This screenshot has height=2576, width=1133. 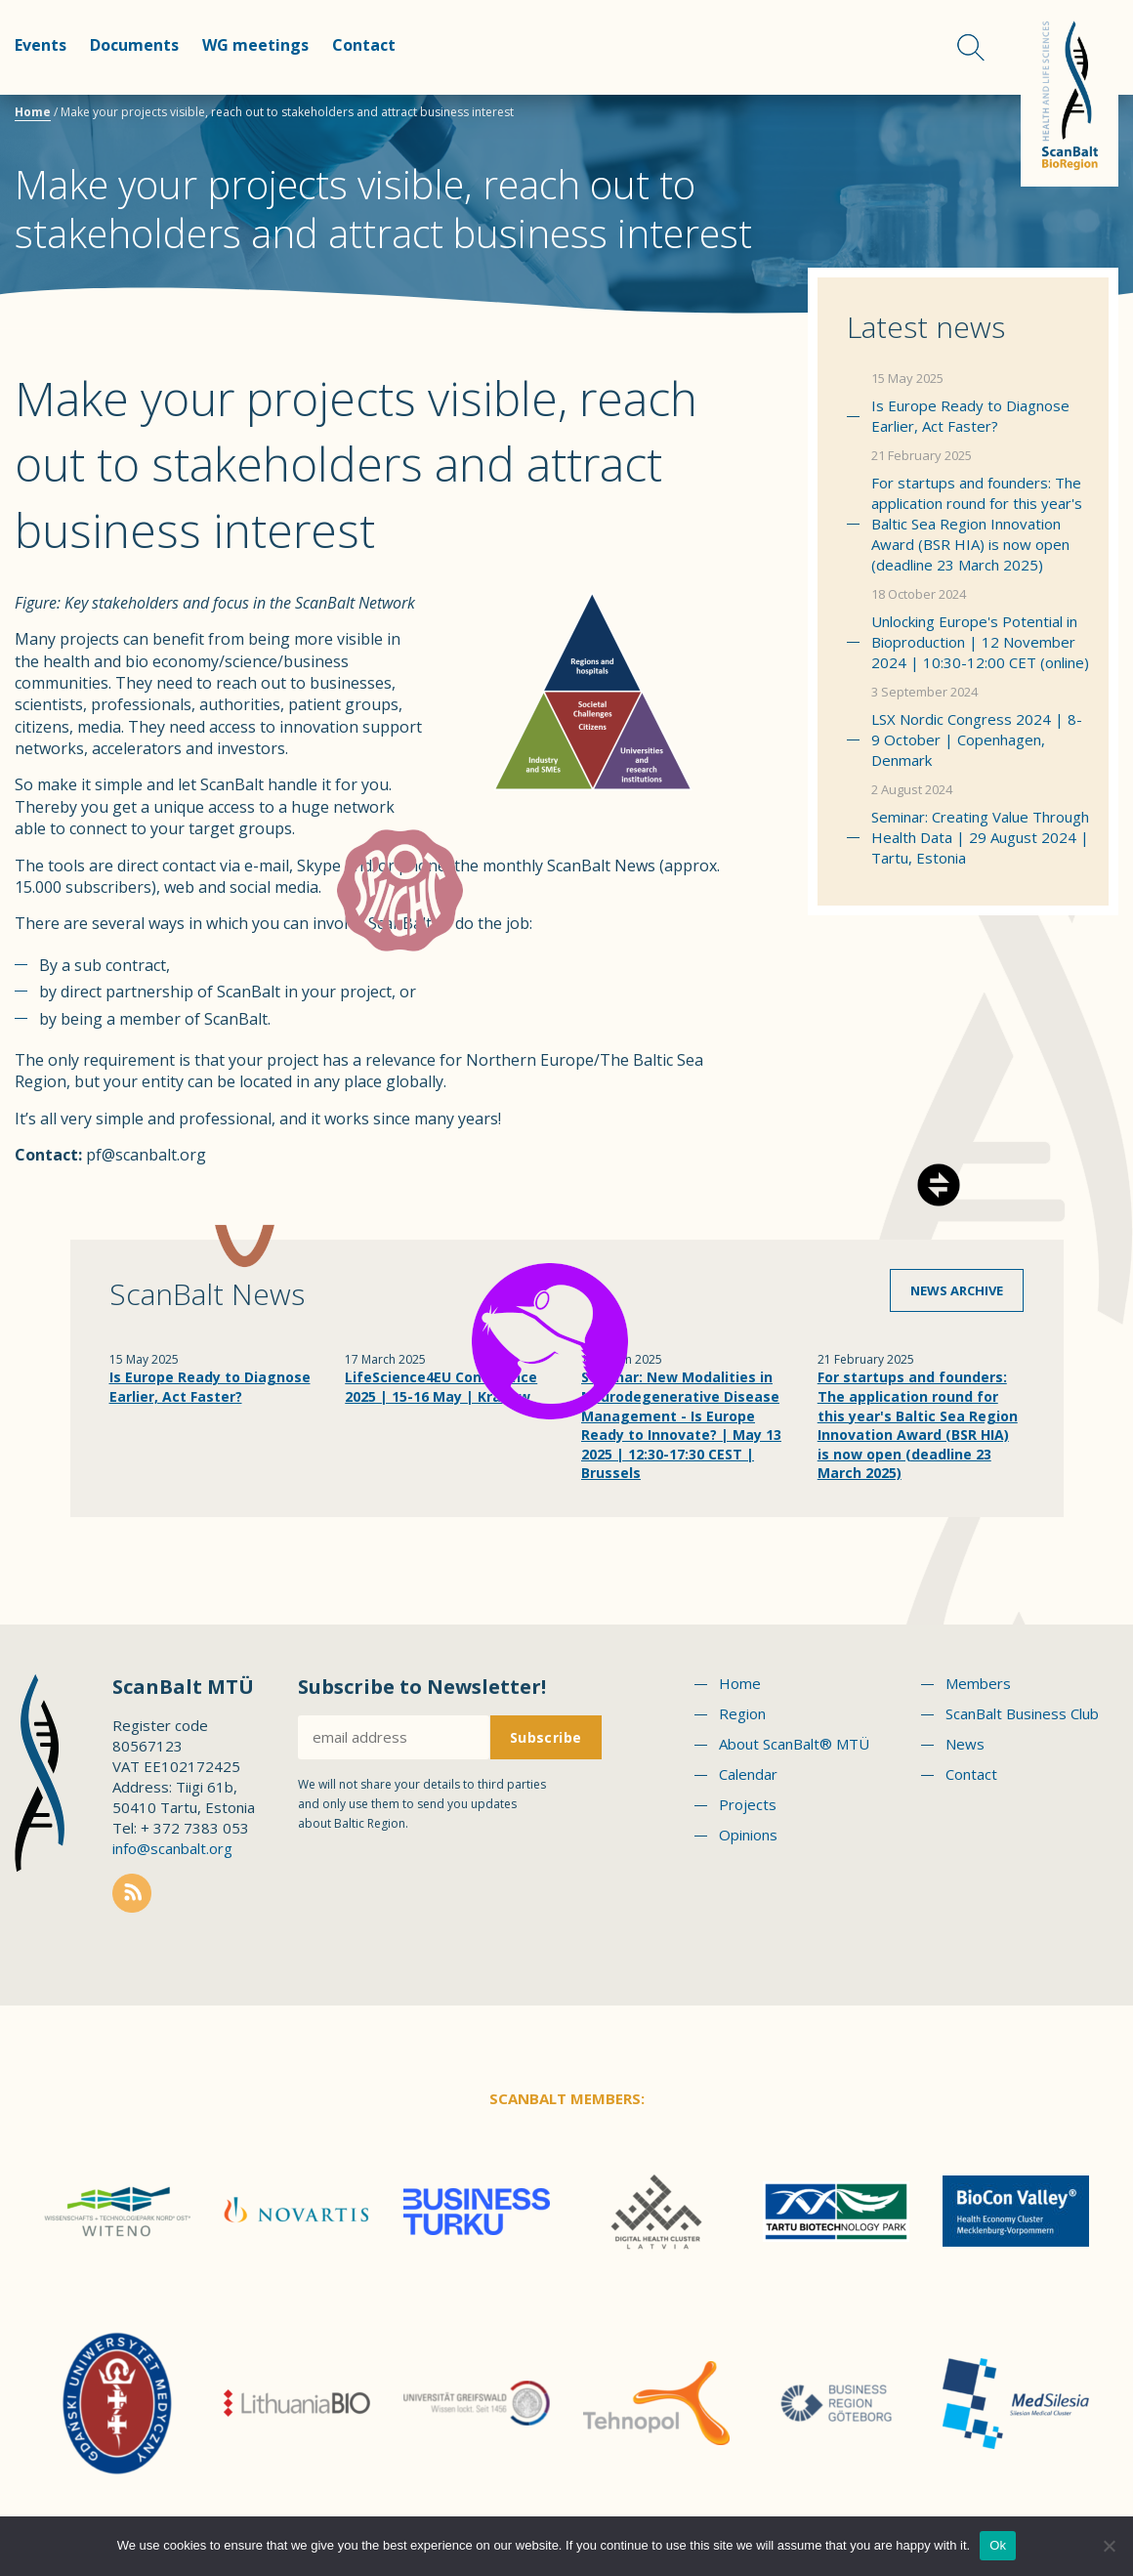 I want to click on open Mullvad VPN app, so click(x=550, y=1341).